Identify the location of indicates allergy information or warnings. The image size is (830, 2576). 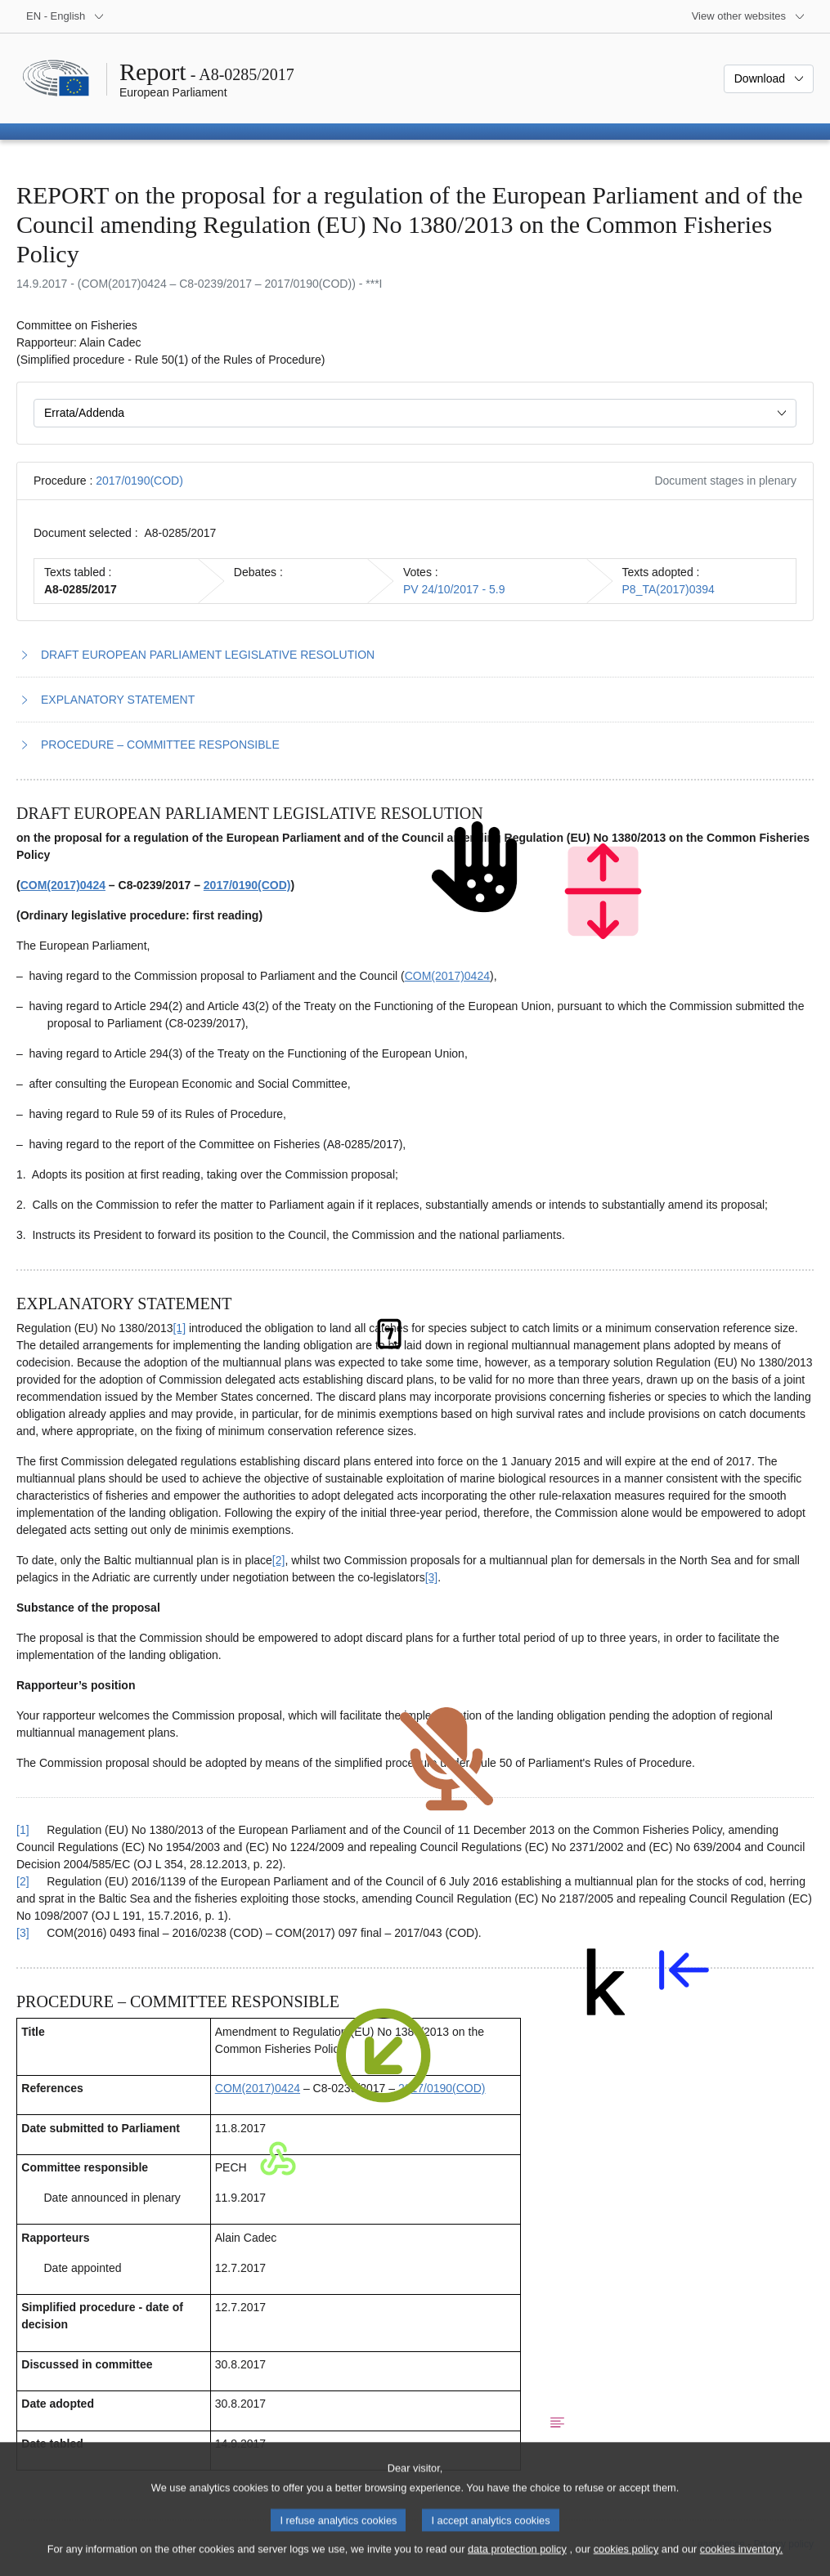
(477, 866).